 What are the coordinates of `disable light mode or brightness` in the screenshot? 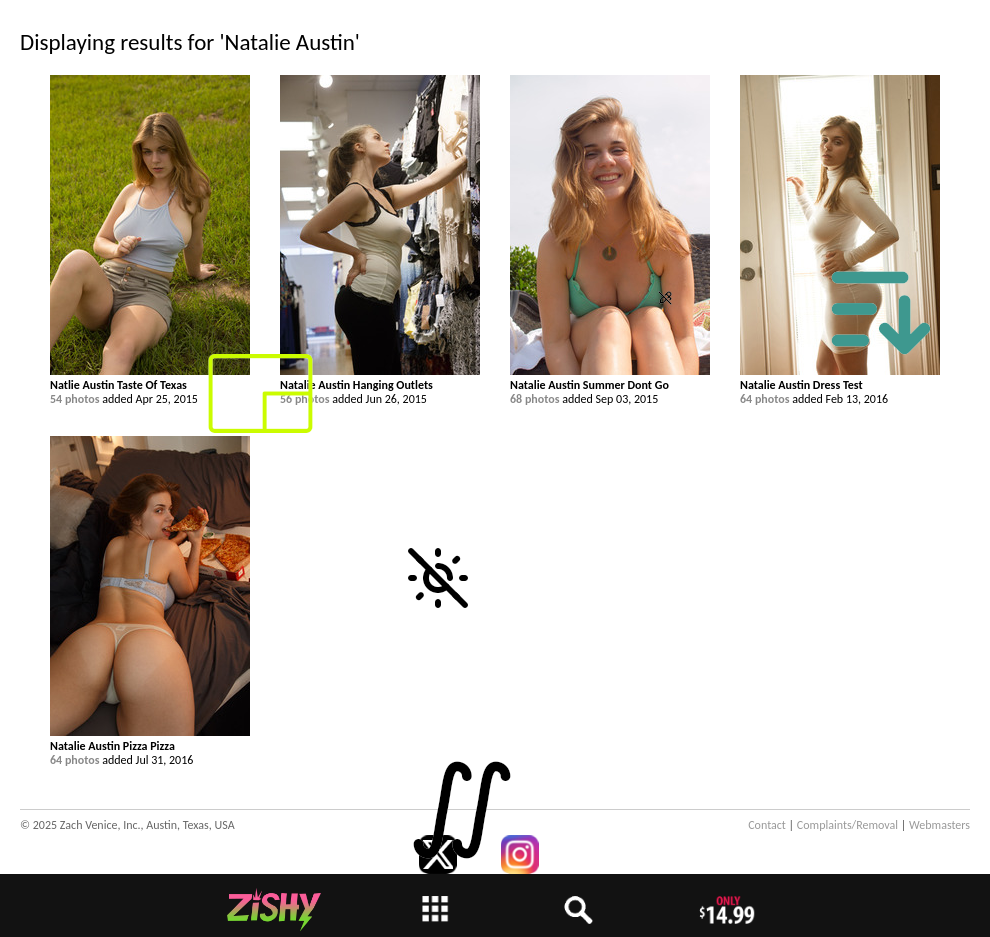 It's located at (438, 578).